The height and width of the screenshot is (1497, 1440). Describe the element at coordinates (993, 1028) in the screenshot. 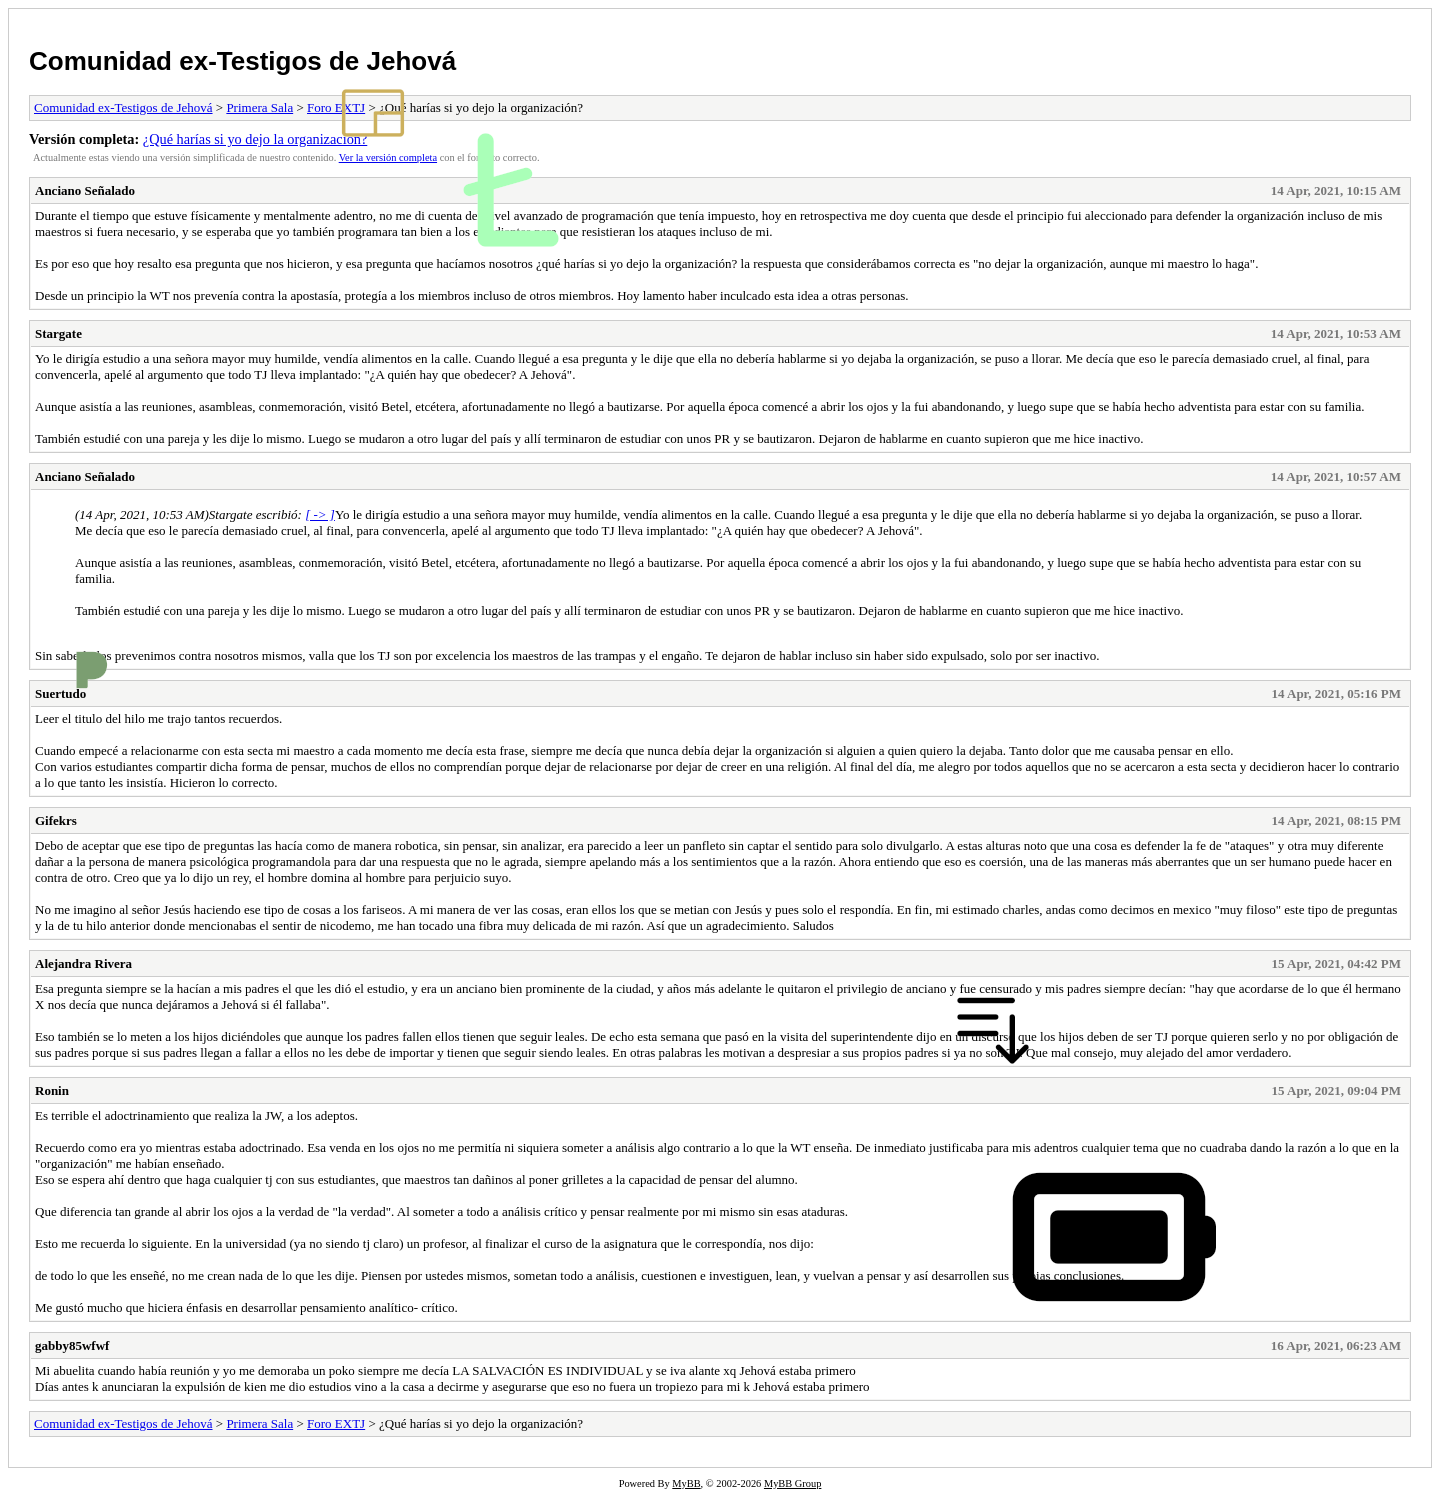

I see `sort list in descending order` at that location.